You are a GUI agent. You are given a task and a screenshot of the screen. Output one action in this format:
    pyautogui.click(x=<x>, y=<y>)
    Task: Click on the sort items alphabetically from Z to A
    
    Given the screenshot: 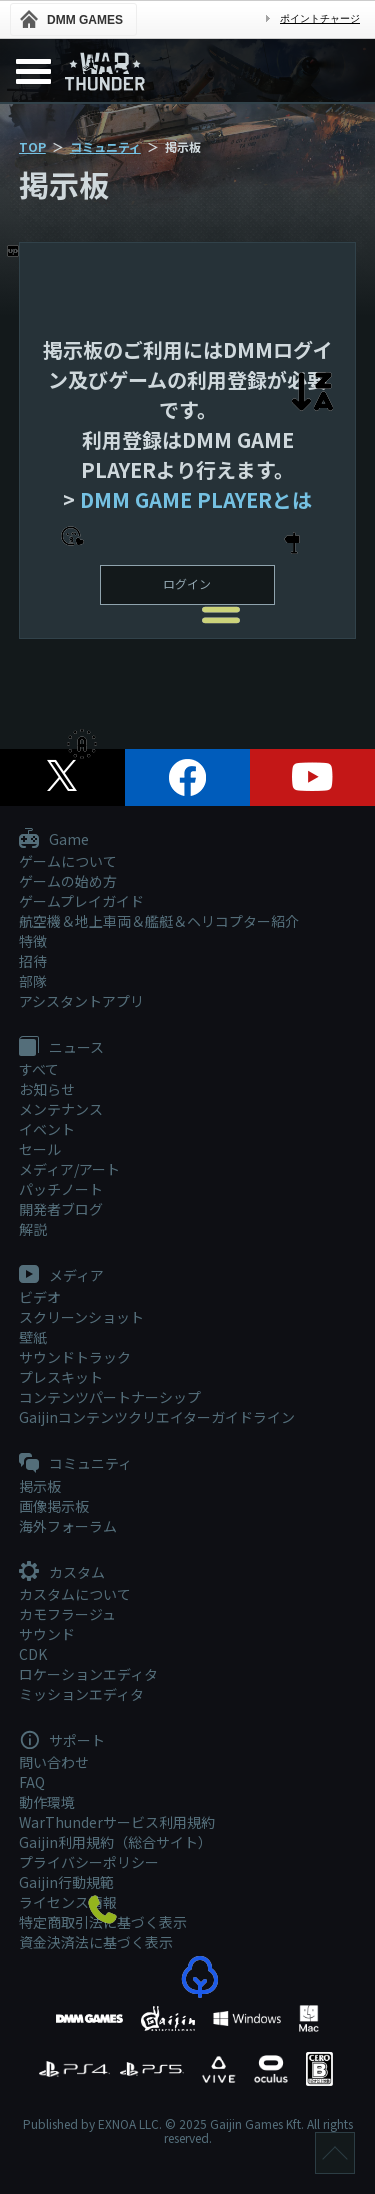 What is the action you would take?
    pyautogui.click(x=312, y=391)
    